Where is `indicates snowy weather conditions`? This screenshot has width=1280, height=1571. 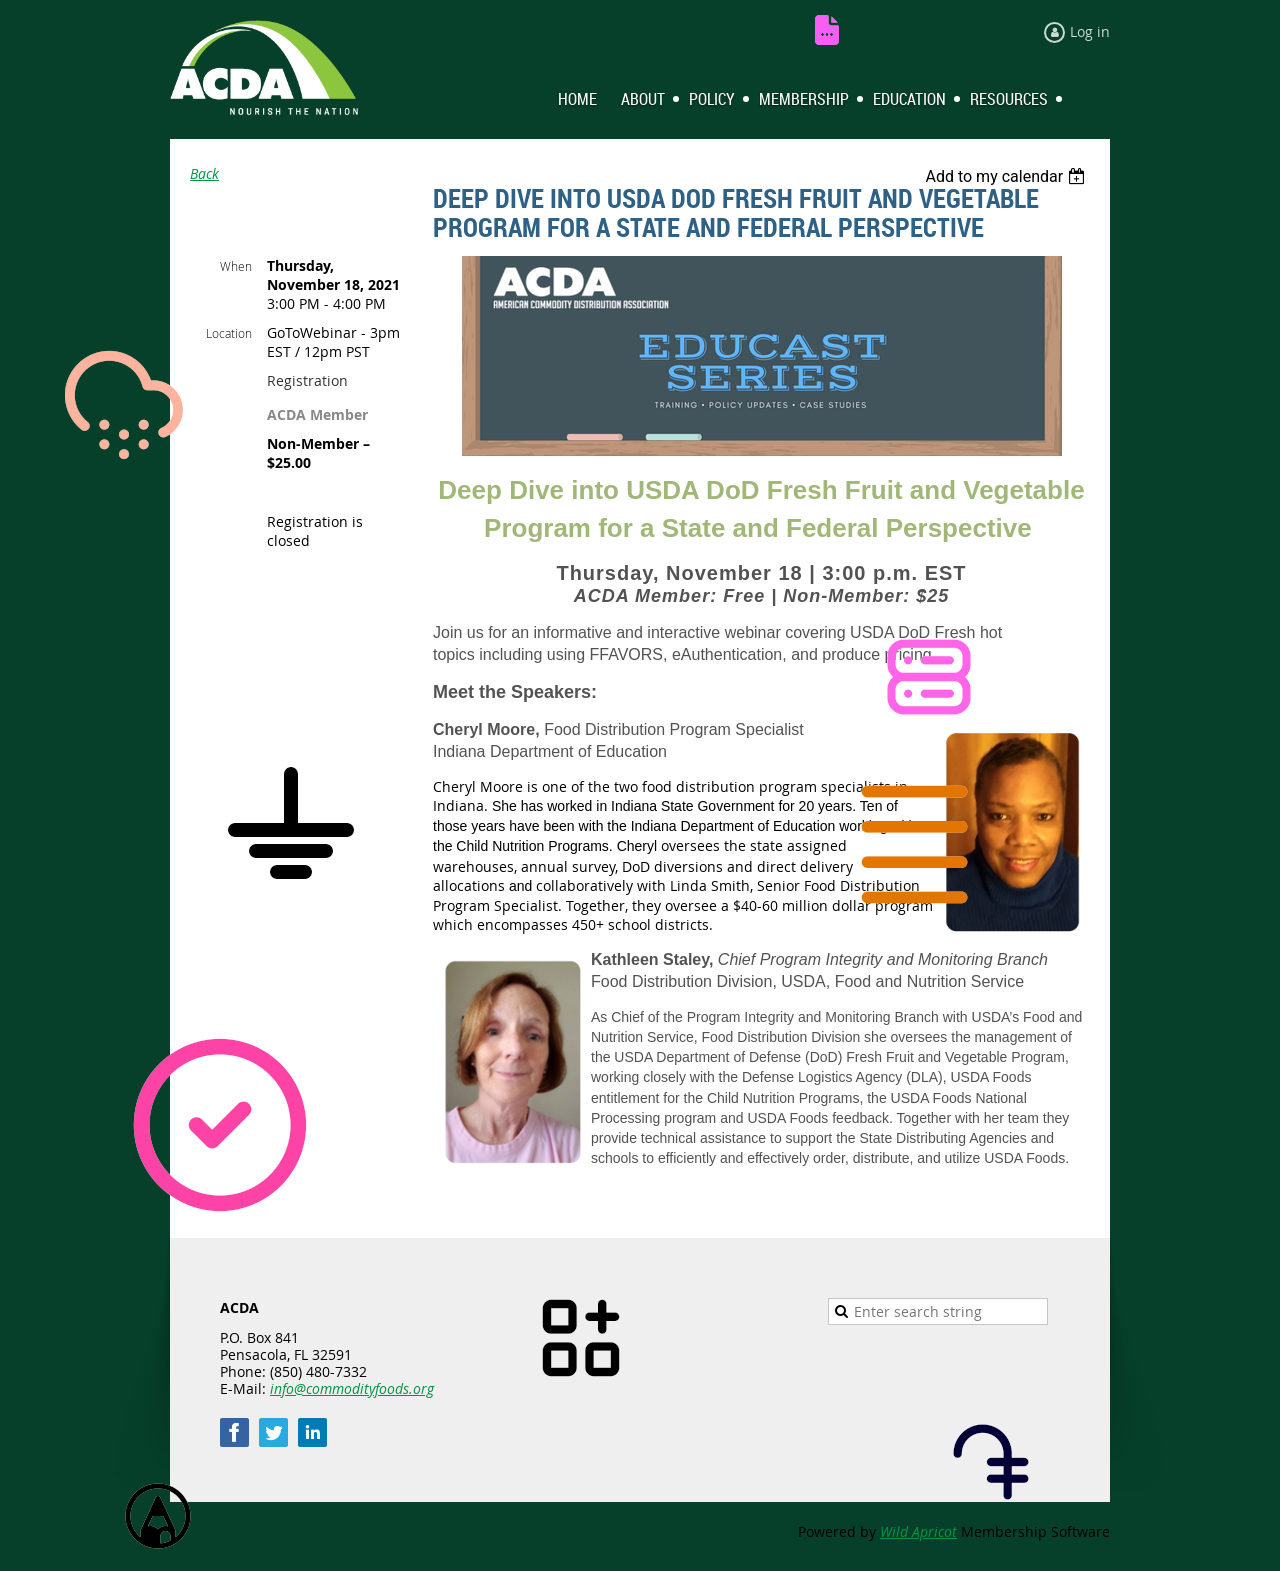
indicates snowy weather conditions is located at coordinates (124, 405).